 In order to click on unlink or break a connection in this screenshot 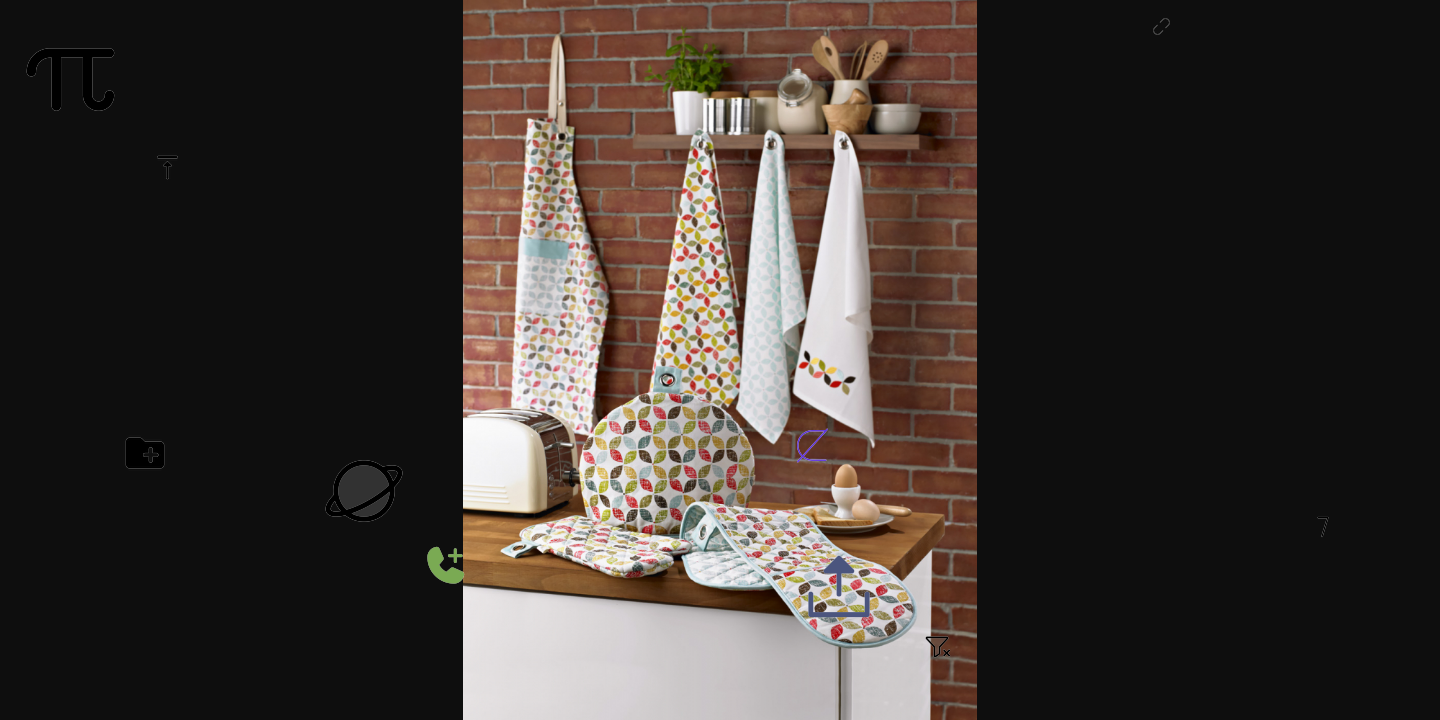, I will do `click(1161, 26)`.